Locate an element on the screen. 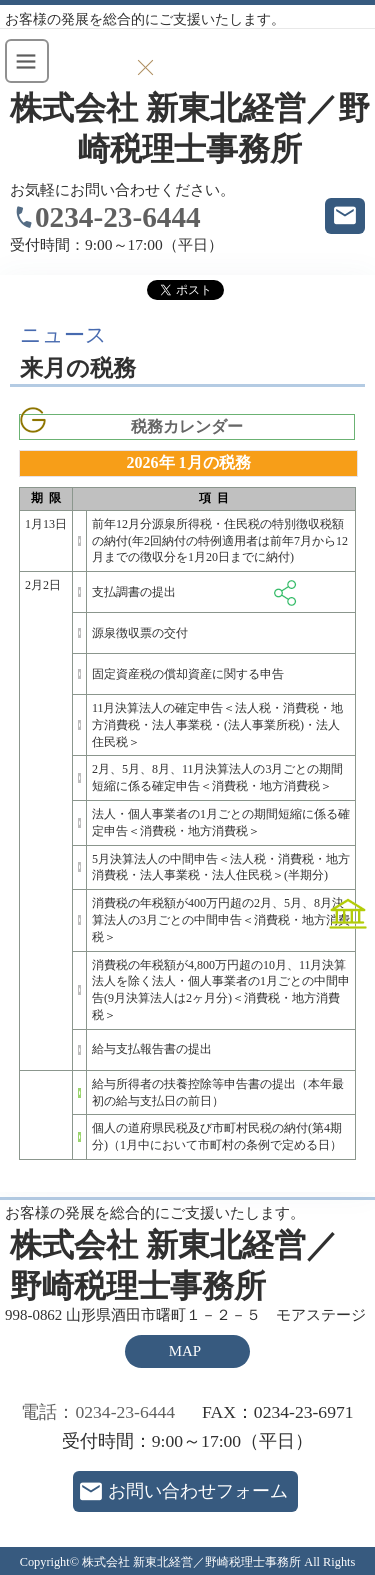 Image resolution: width=375 pixels, height=1575 pixels. sign in with Google is located at coordinates (33, 420).